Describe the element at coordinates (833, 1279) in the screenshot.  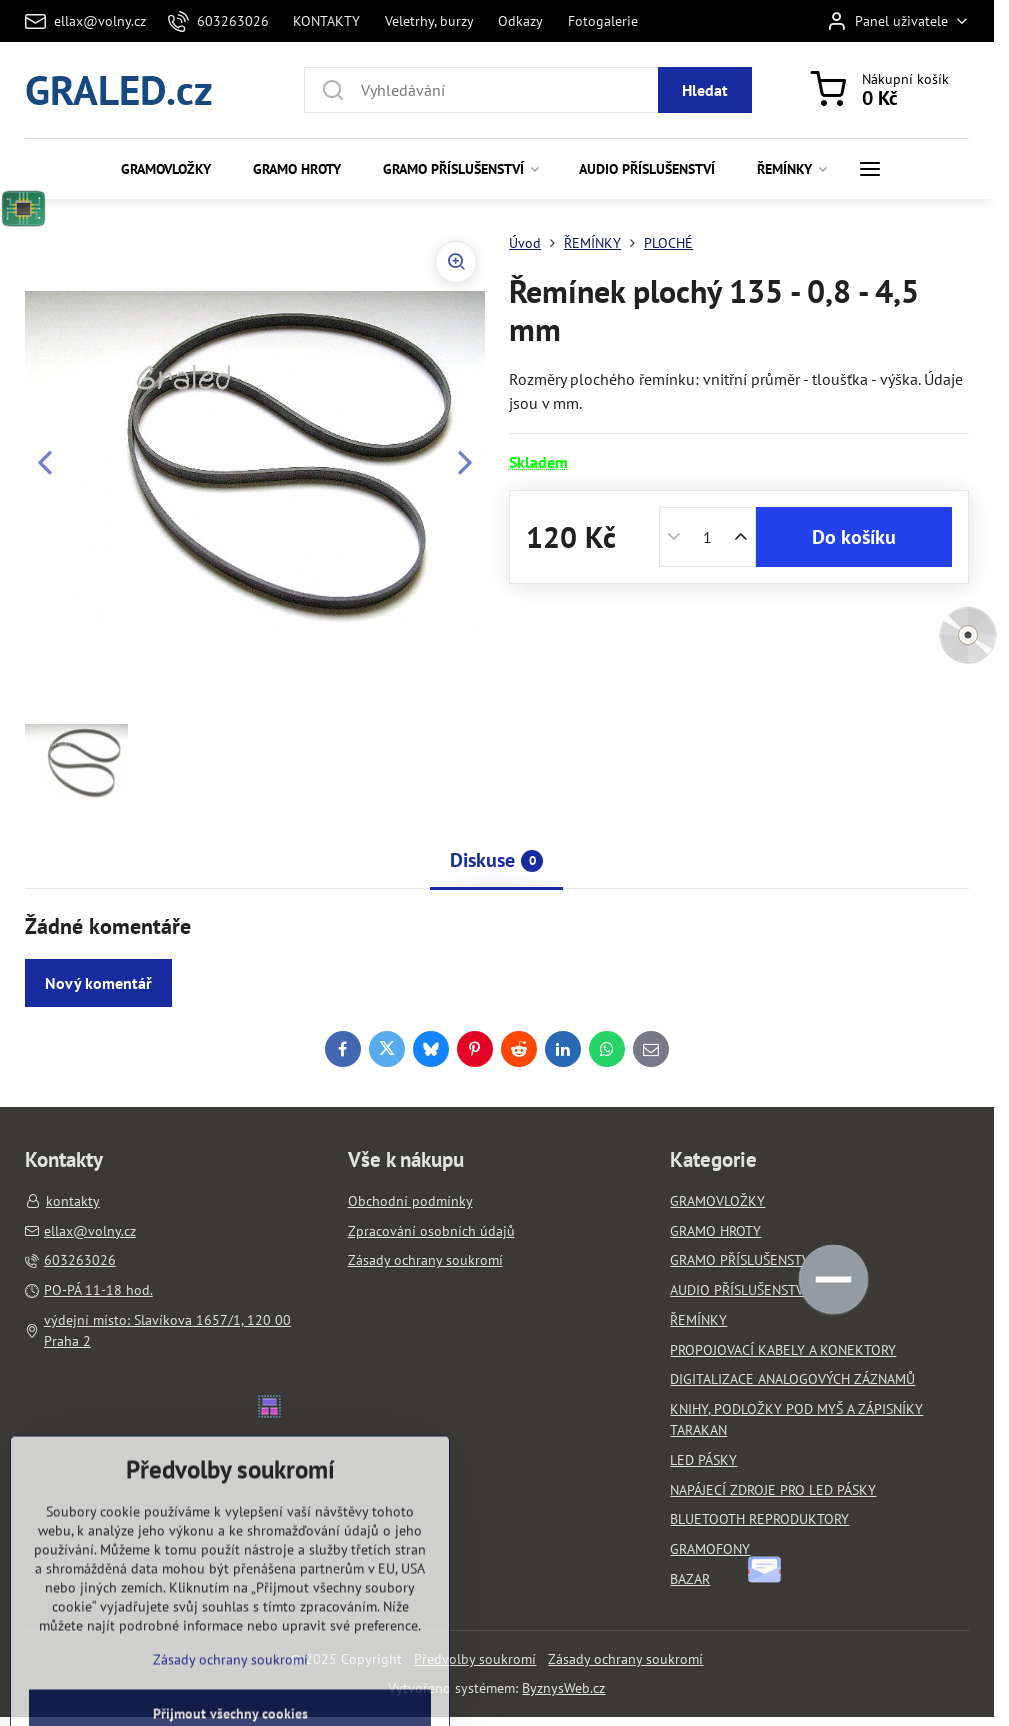
I see `indicates file excluded from dropbox selective sync` at that location.